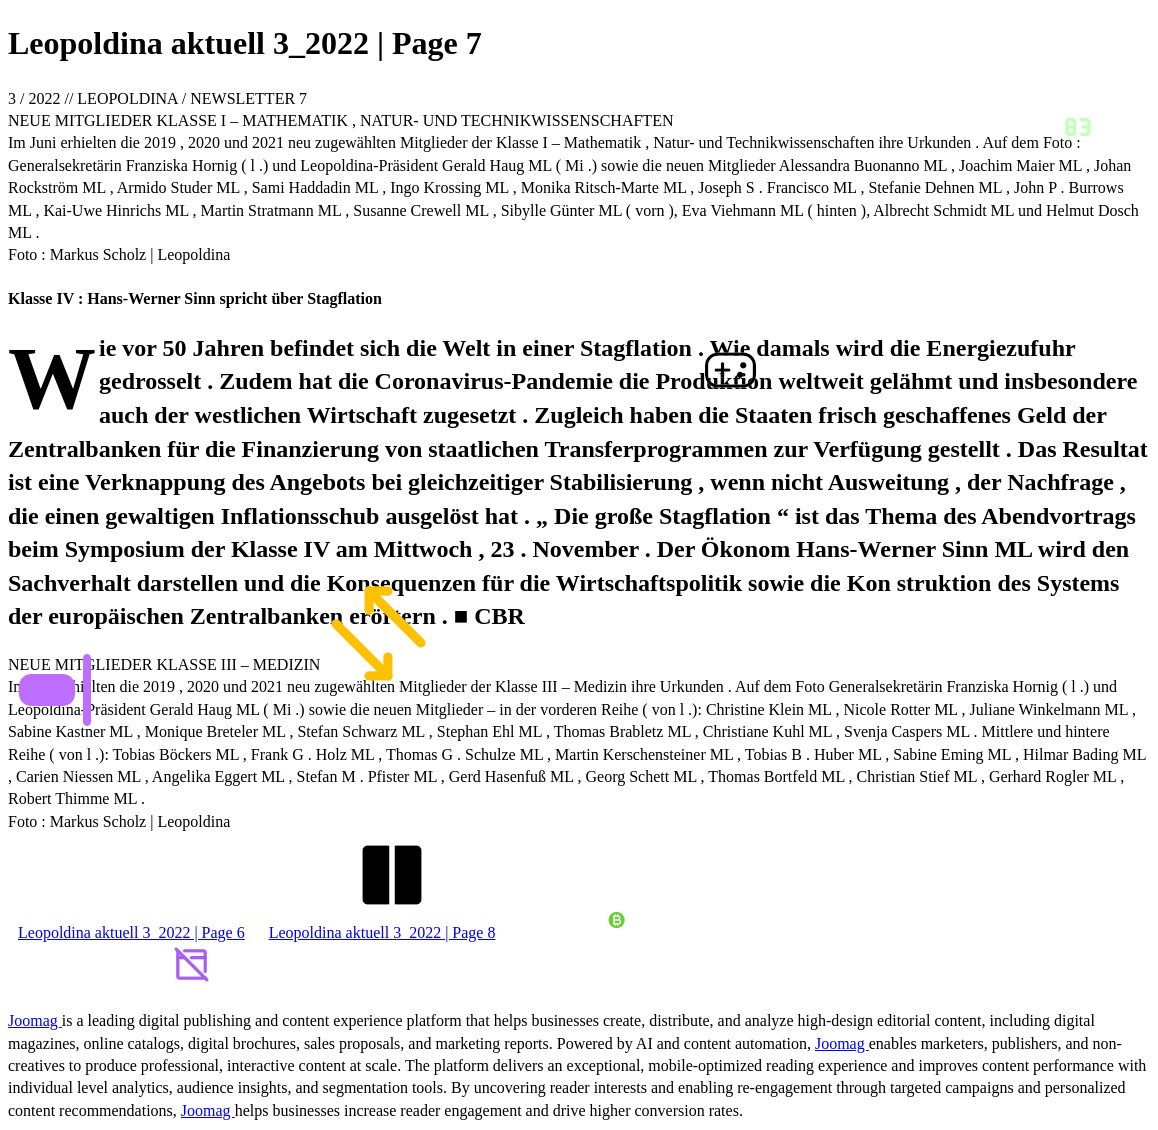  What do you see at coordinates (378, 633) in the screenshot?
I see `resize element diagonally` at bounding box center [378, 633].